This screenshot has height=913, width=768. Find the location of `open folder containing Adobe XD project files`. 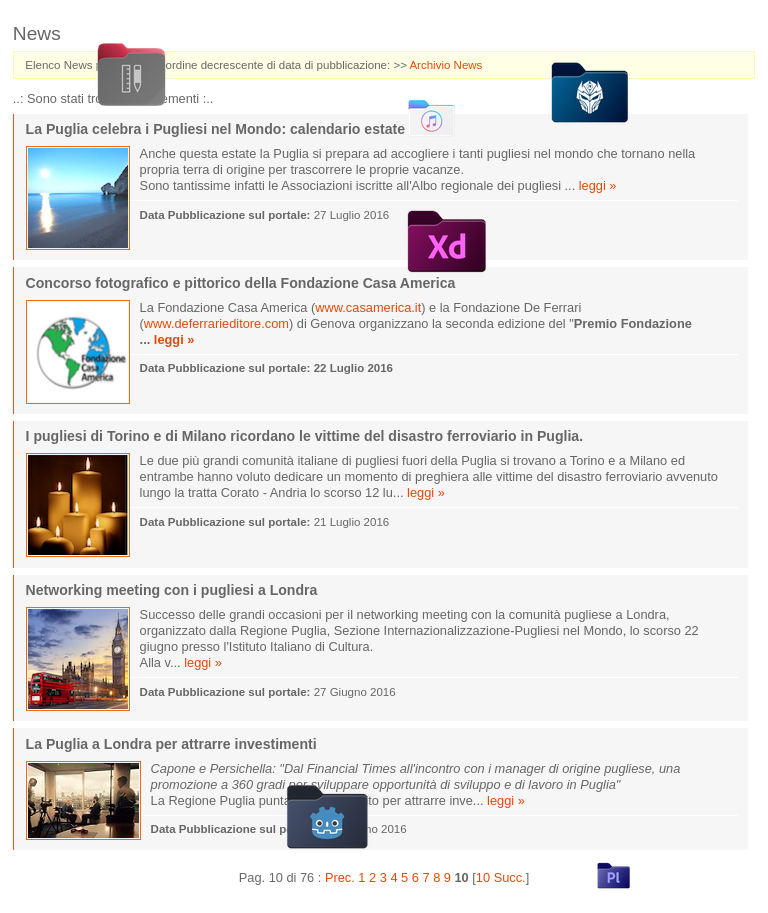

open folder containing Adobe XD project files is located at coordinates (446, 243).